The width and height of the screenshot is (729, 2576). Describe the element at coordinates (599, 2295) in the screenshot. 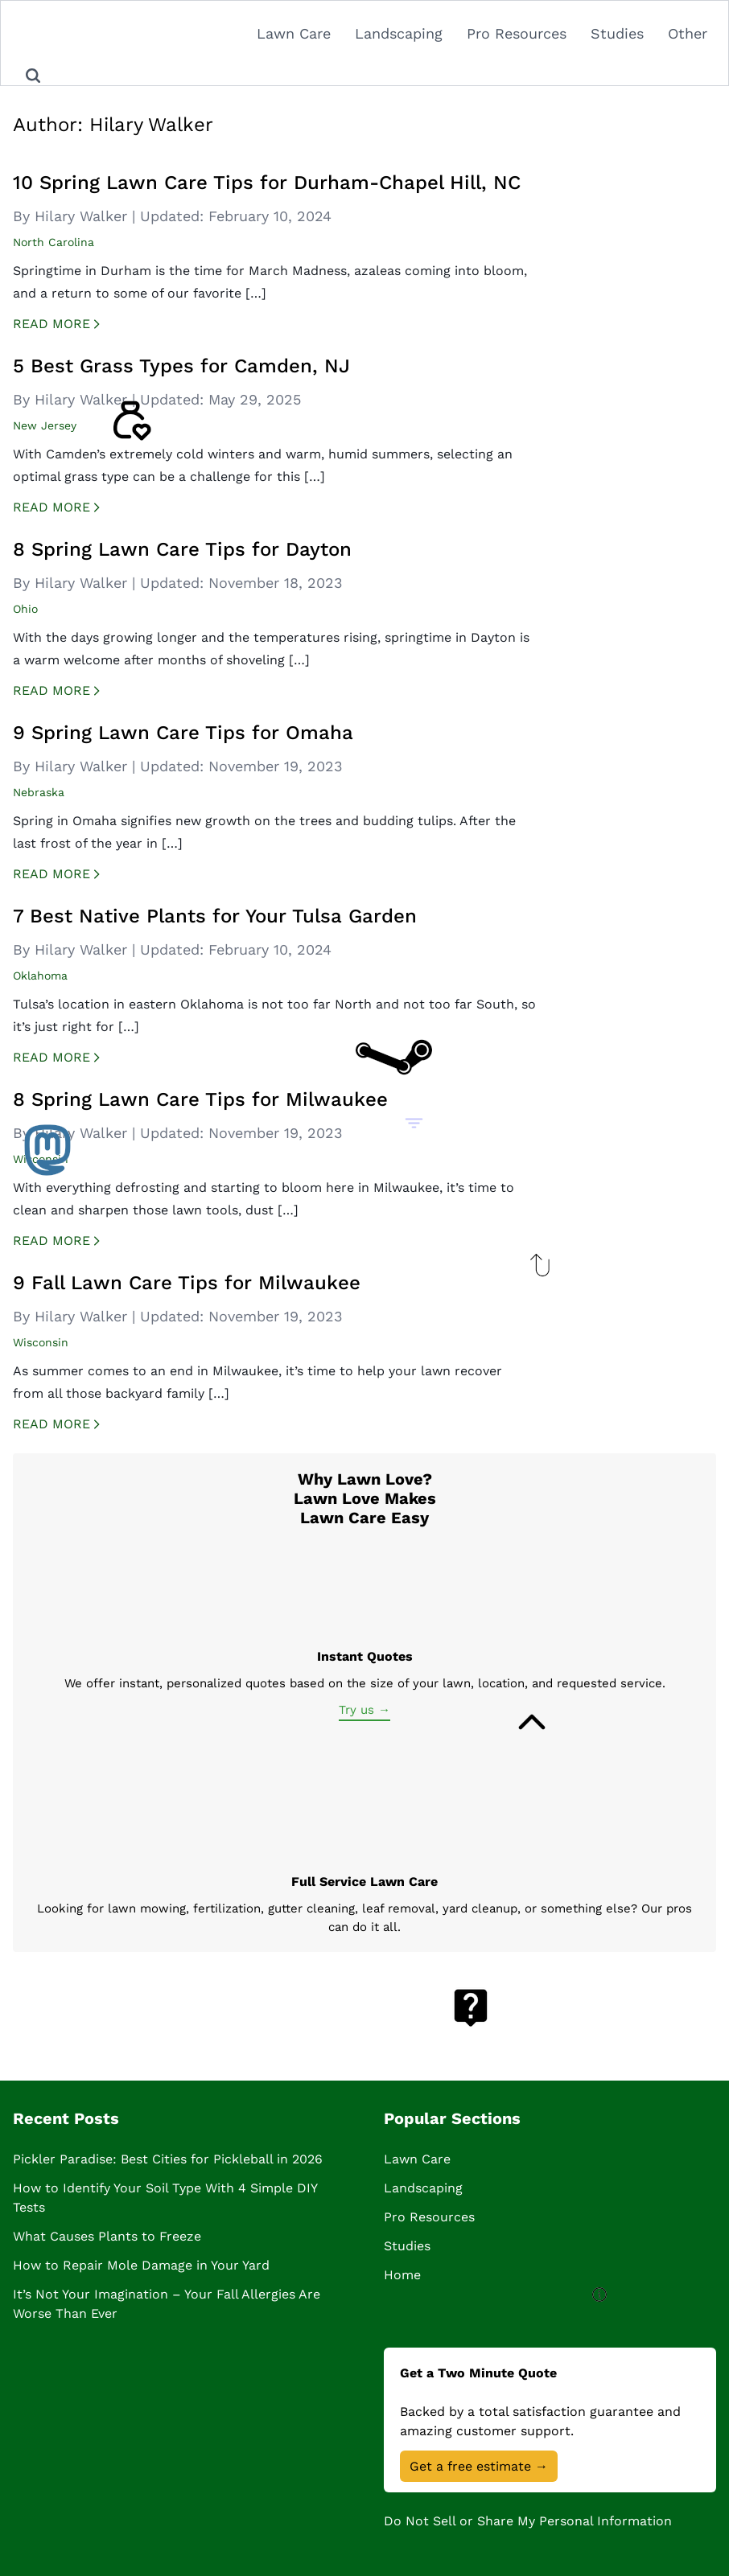

I see `view more information or details` at that location.